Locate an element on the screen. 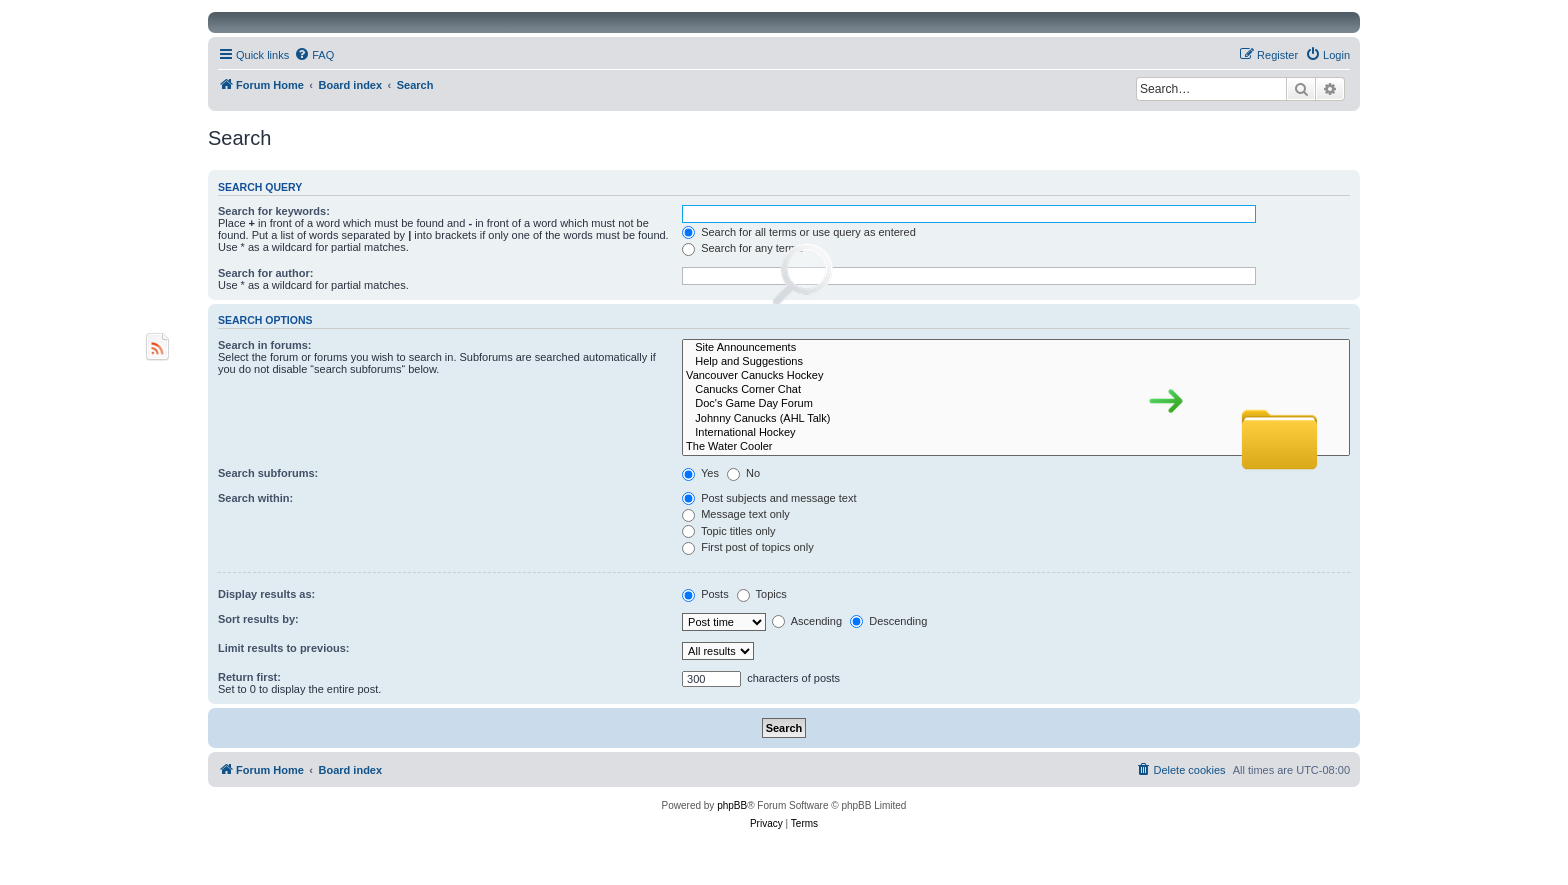 Image resolution: width=1568 pixels, height=885 pixels. open folder to view files is located at coordinates (1279, 439).